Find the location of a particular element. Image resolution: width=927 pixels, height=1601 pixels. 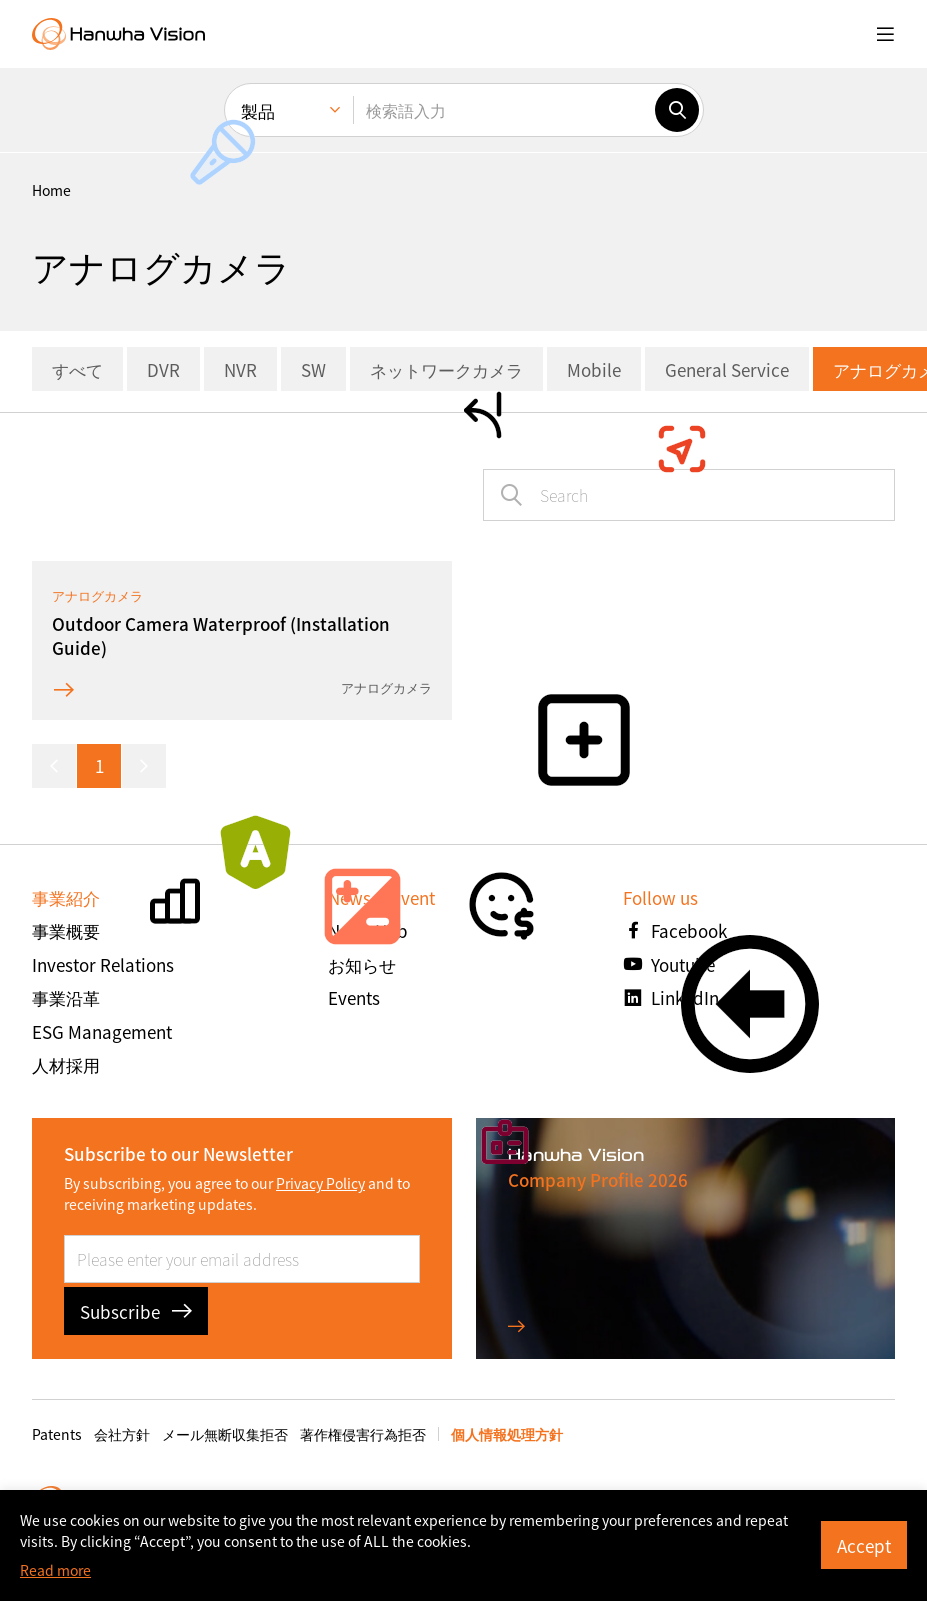

angular framework logo is located at coordinates (255, 852).